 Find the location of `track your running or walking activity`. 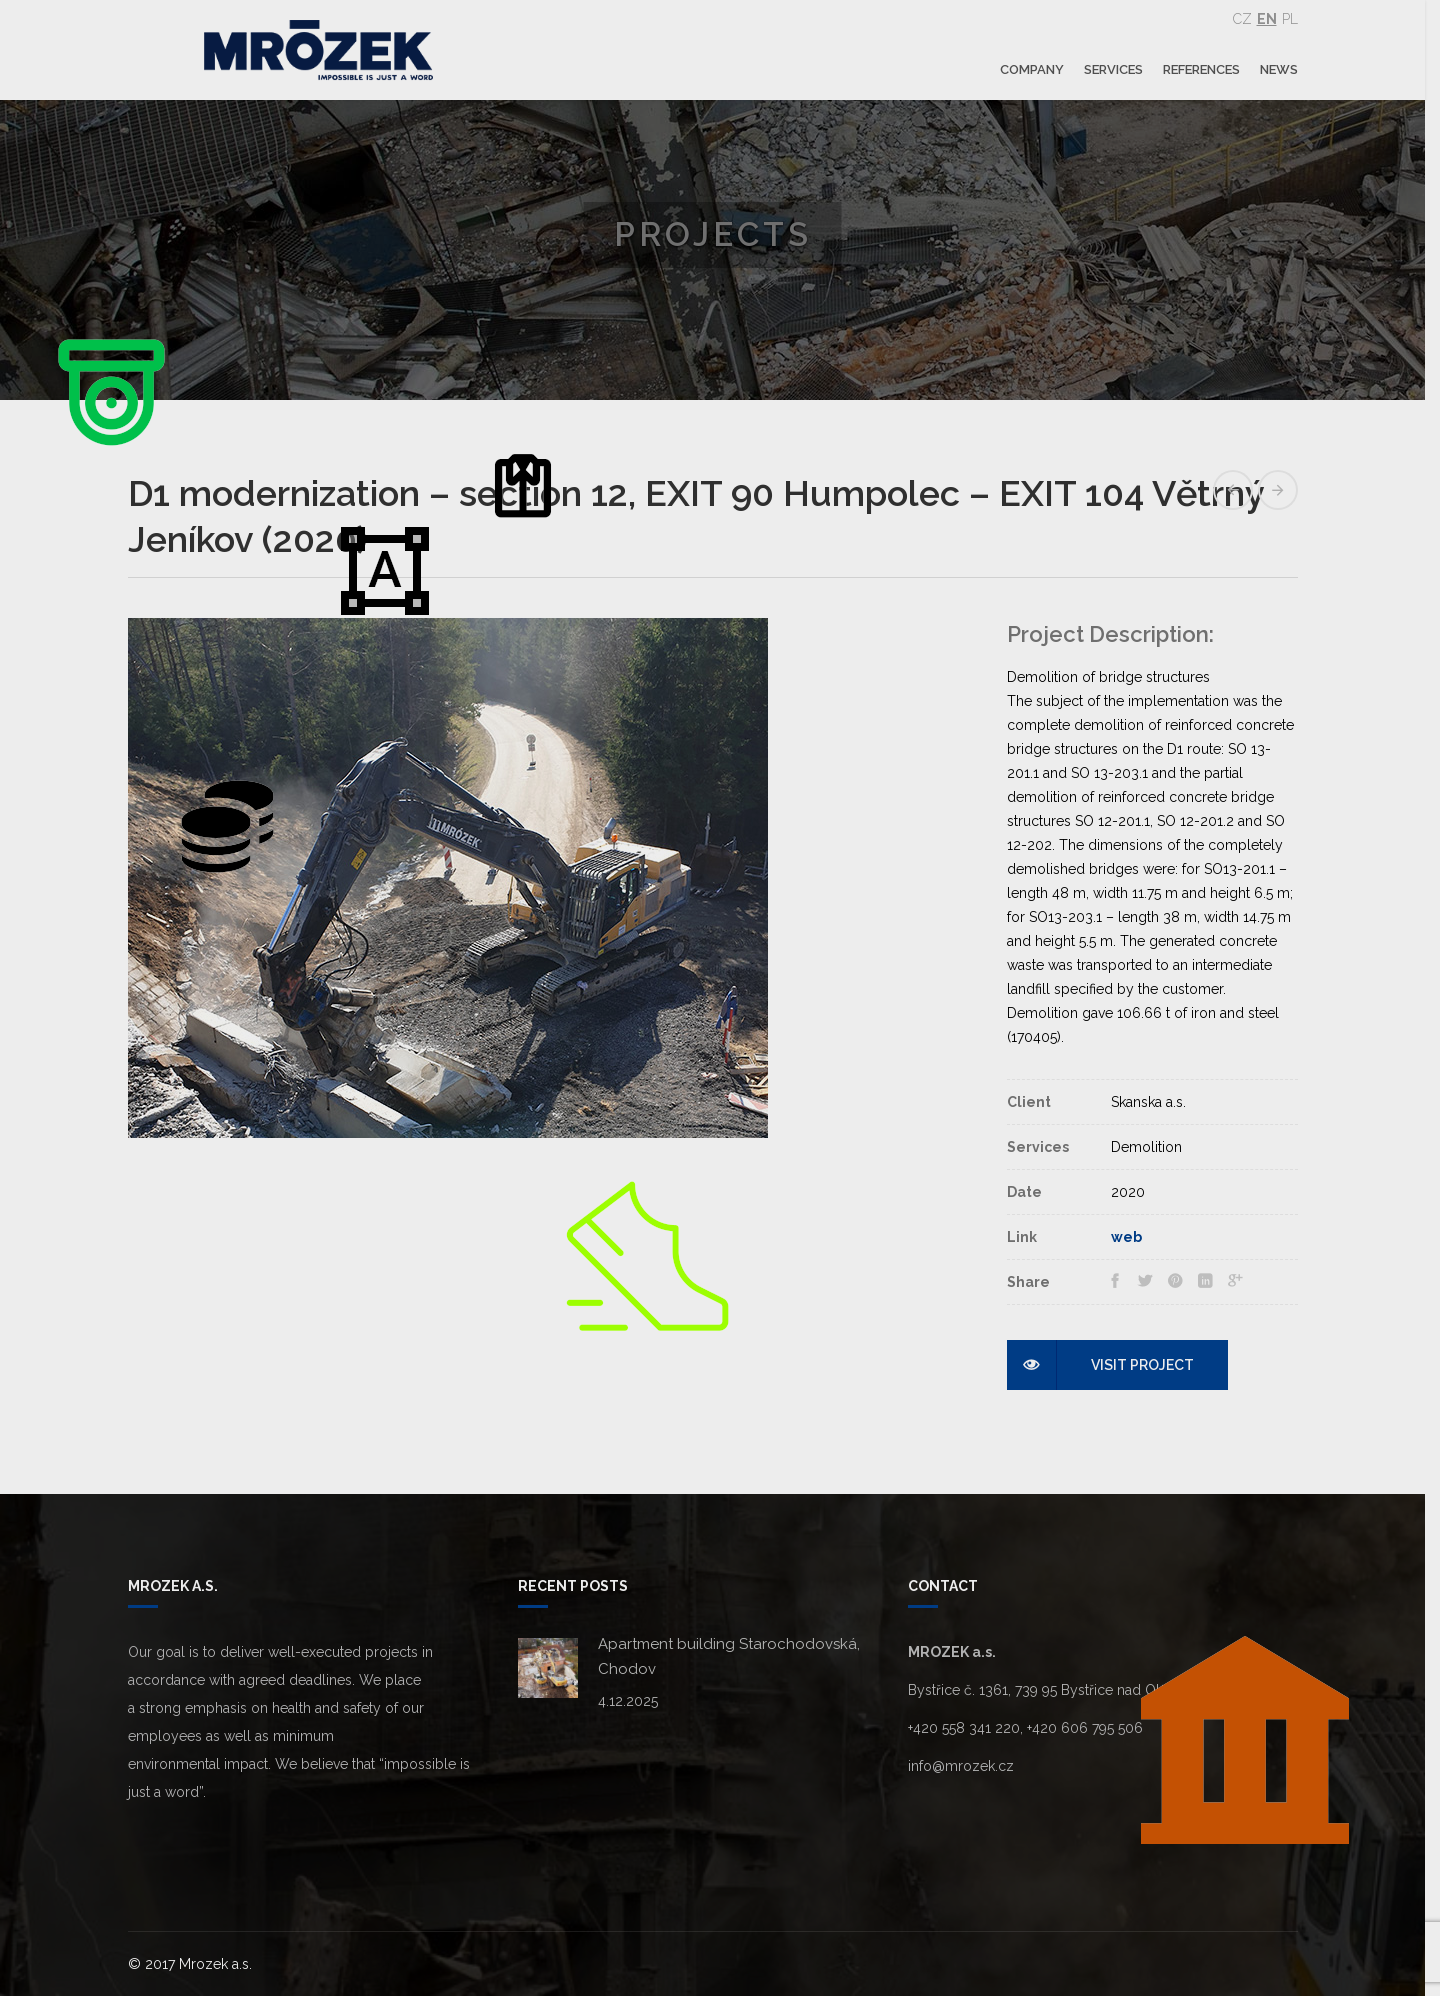

track your running or walking activity is located at coordinates (644, 1265).